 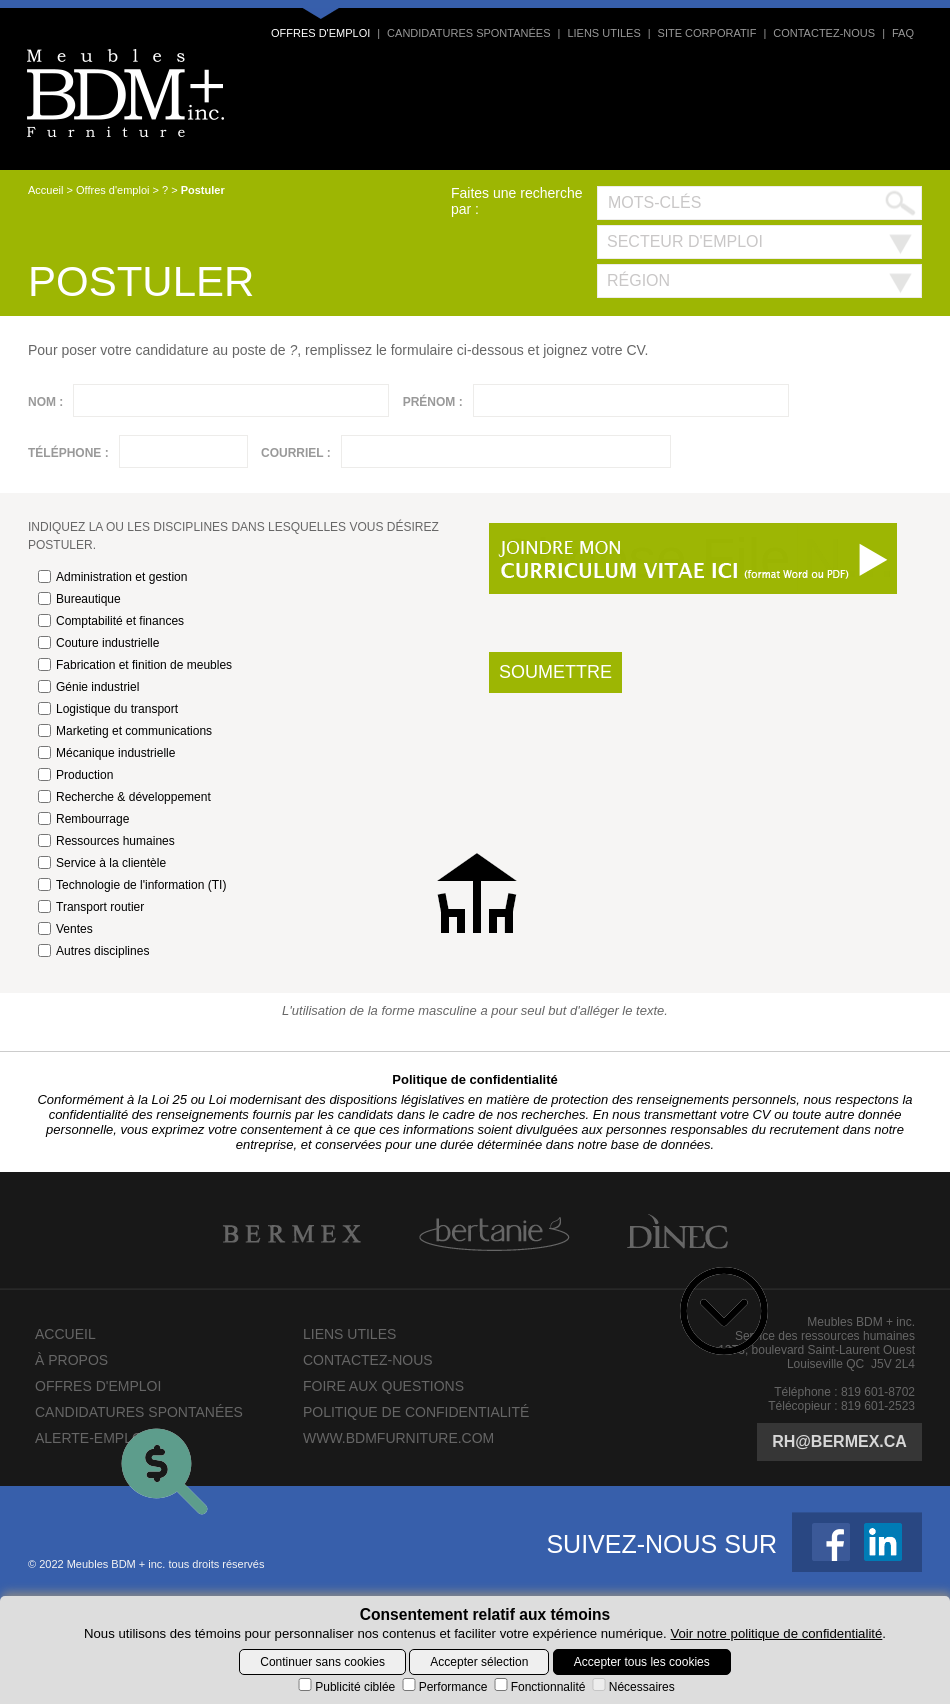 What do you see at coordinates (477, 893) in the screenshot?
I see `access outdoor deck or patio settings` at bounding box center [477, 893].